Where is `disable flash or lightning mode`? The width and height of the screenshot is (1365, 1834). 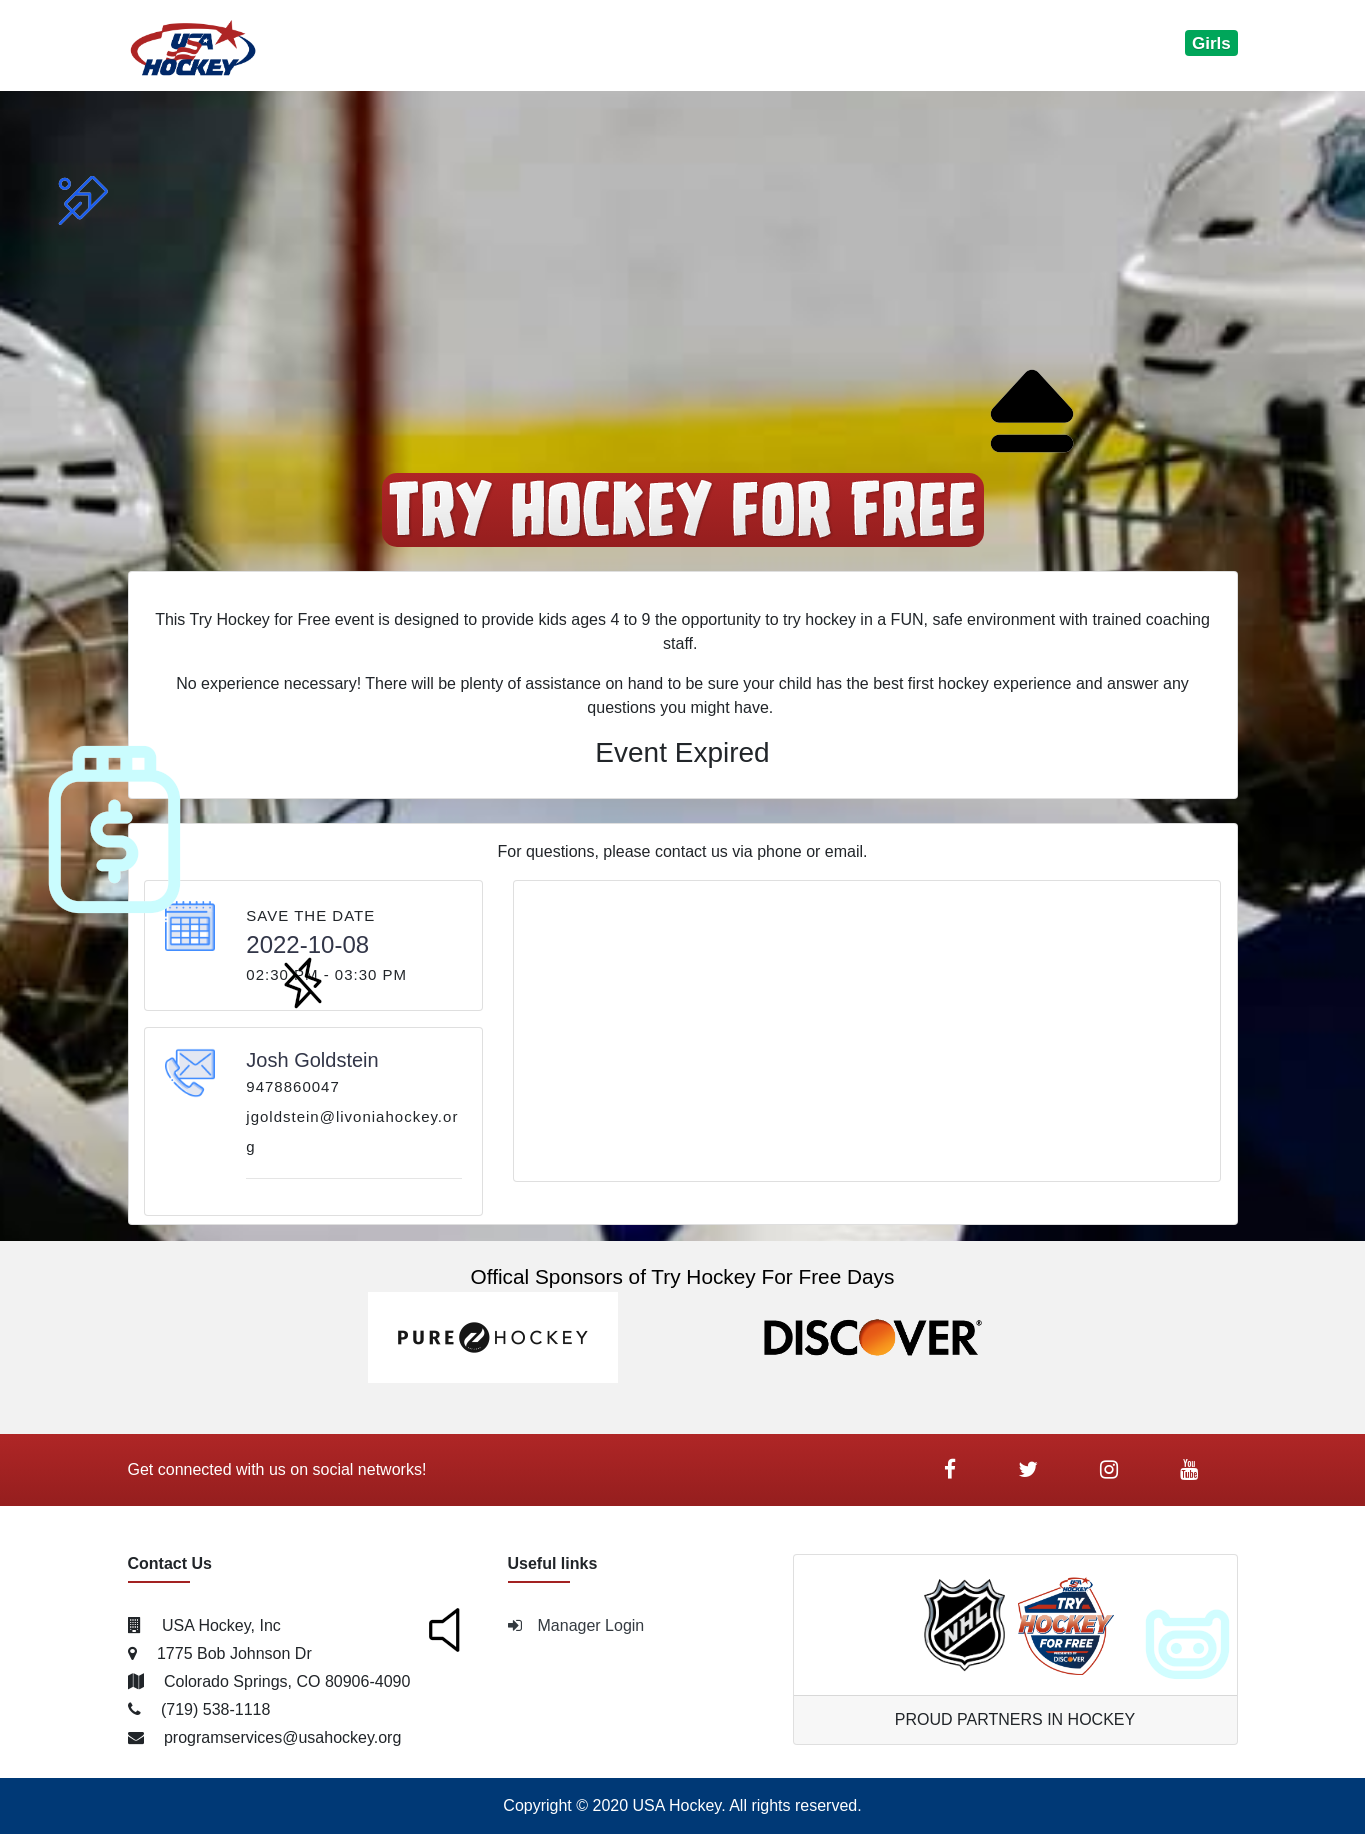
disable flash or lightning mode is located at coordinates (303, 983).